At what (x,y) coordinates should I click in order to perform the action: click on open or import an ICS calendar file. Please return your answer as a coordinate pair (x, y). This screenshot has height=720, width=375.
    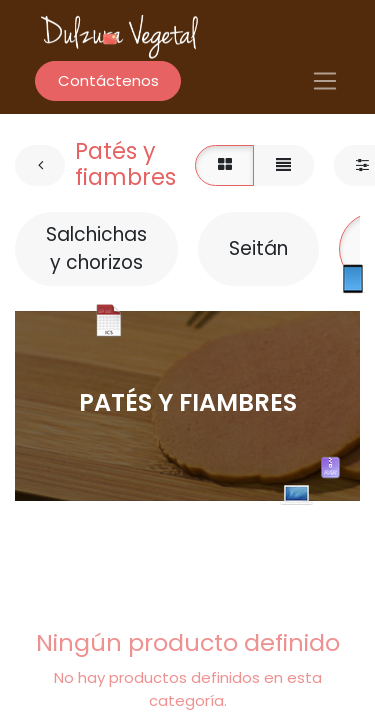
    Looking at the image, I should click on (109, 321).